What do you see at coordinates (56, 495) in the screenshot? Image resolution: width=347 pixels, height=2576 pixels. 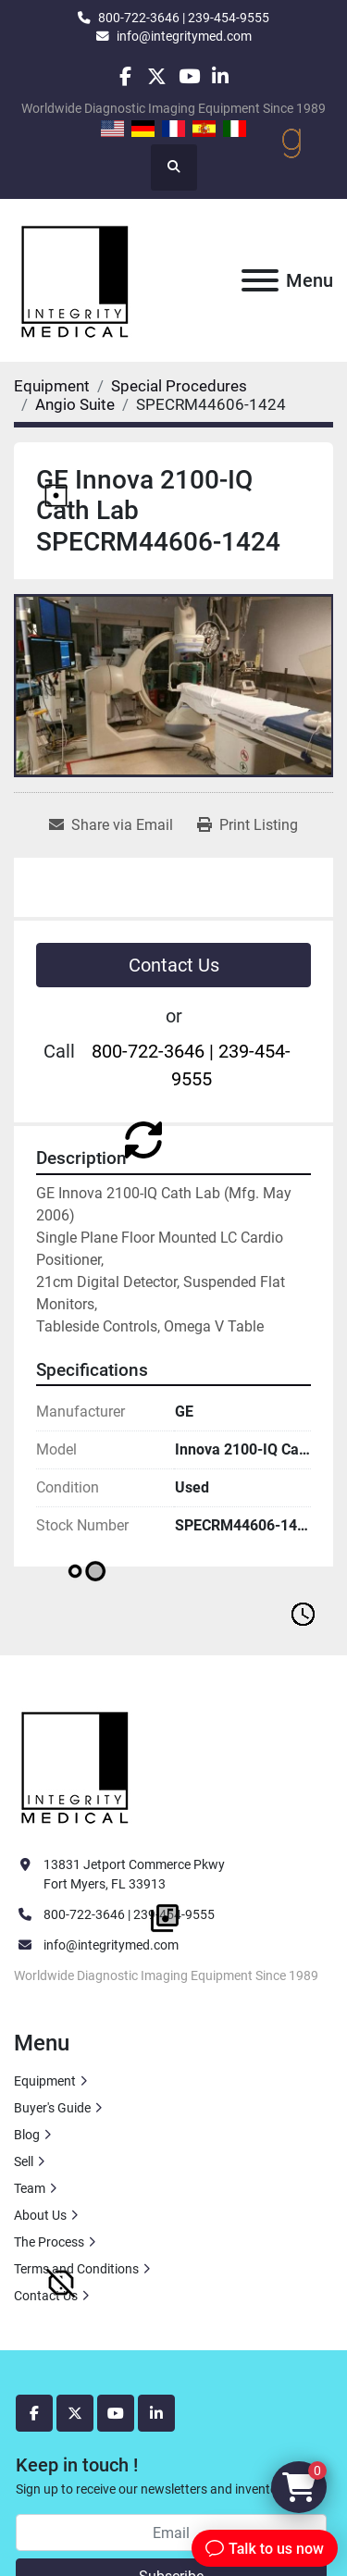 I see `indicates a modified file in a diff view` at bounding box center [56, 495].